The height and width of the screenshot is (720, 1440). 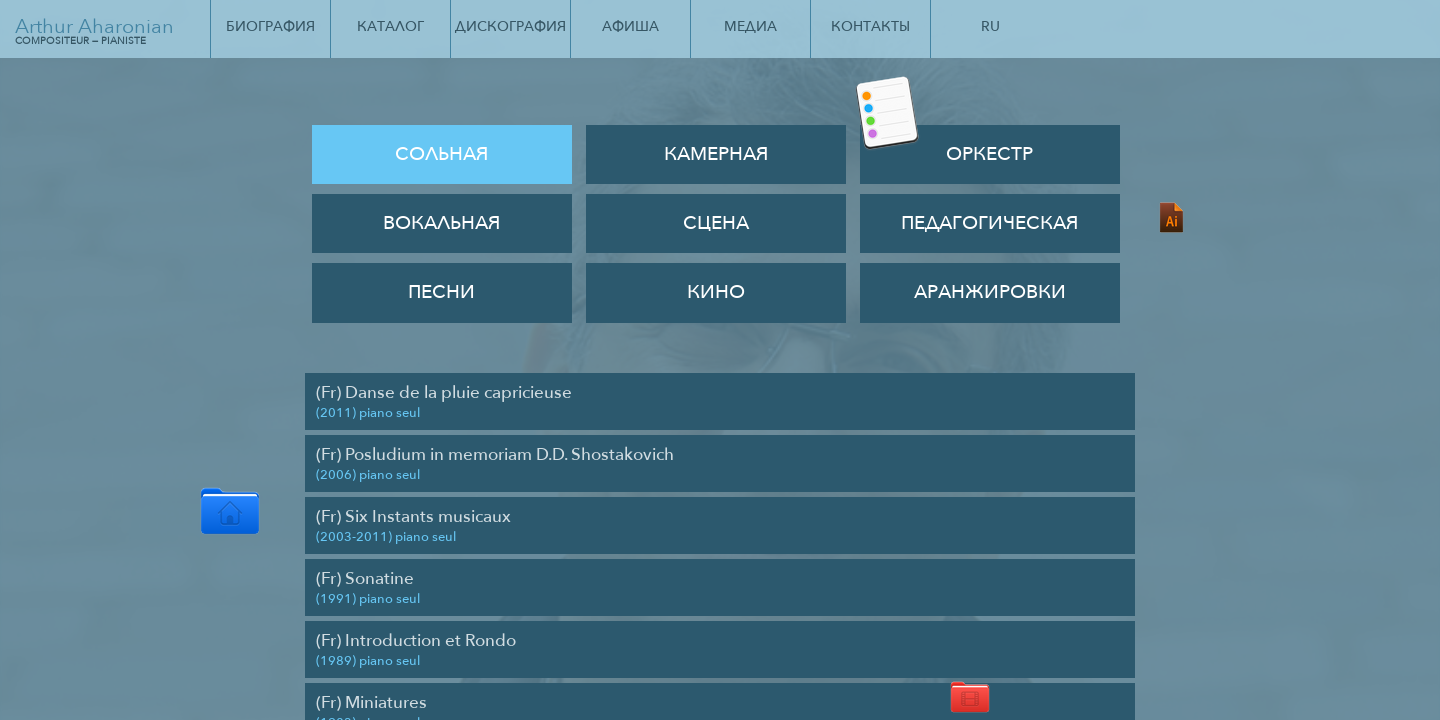 What do you see at coordinates (970, 697) in the screenshot?
I see `open your videos folder` at bounding box center [970, 697].